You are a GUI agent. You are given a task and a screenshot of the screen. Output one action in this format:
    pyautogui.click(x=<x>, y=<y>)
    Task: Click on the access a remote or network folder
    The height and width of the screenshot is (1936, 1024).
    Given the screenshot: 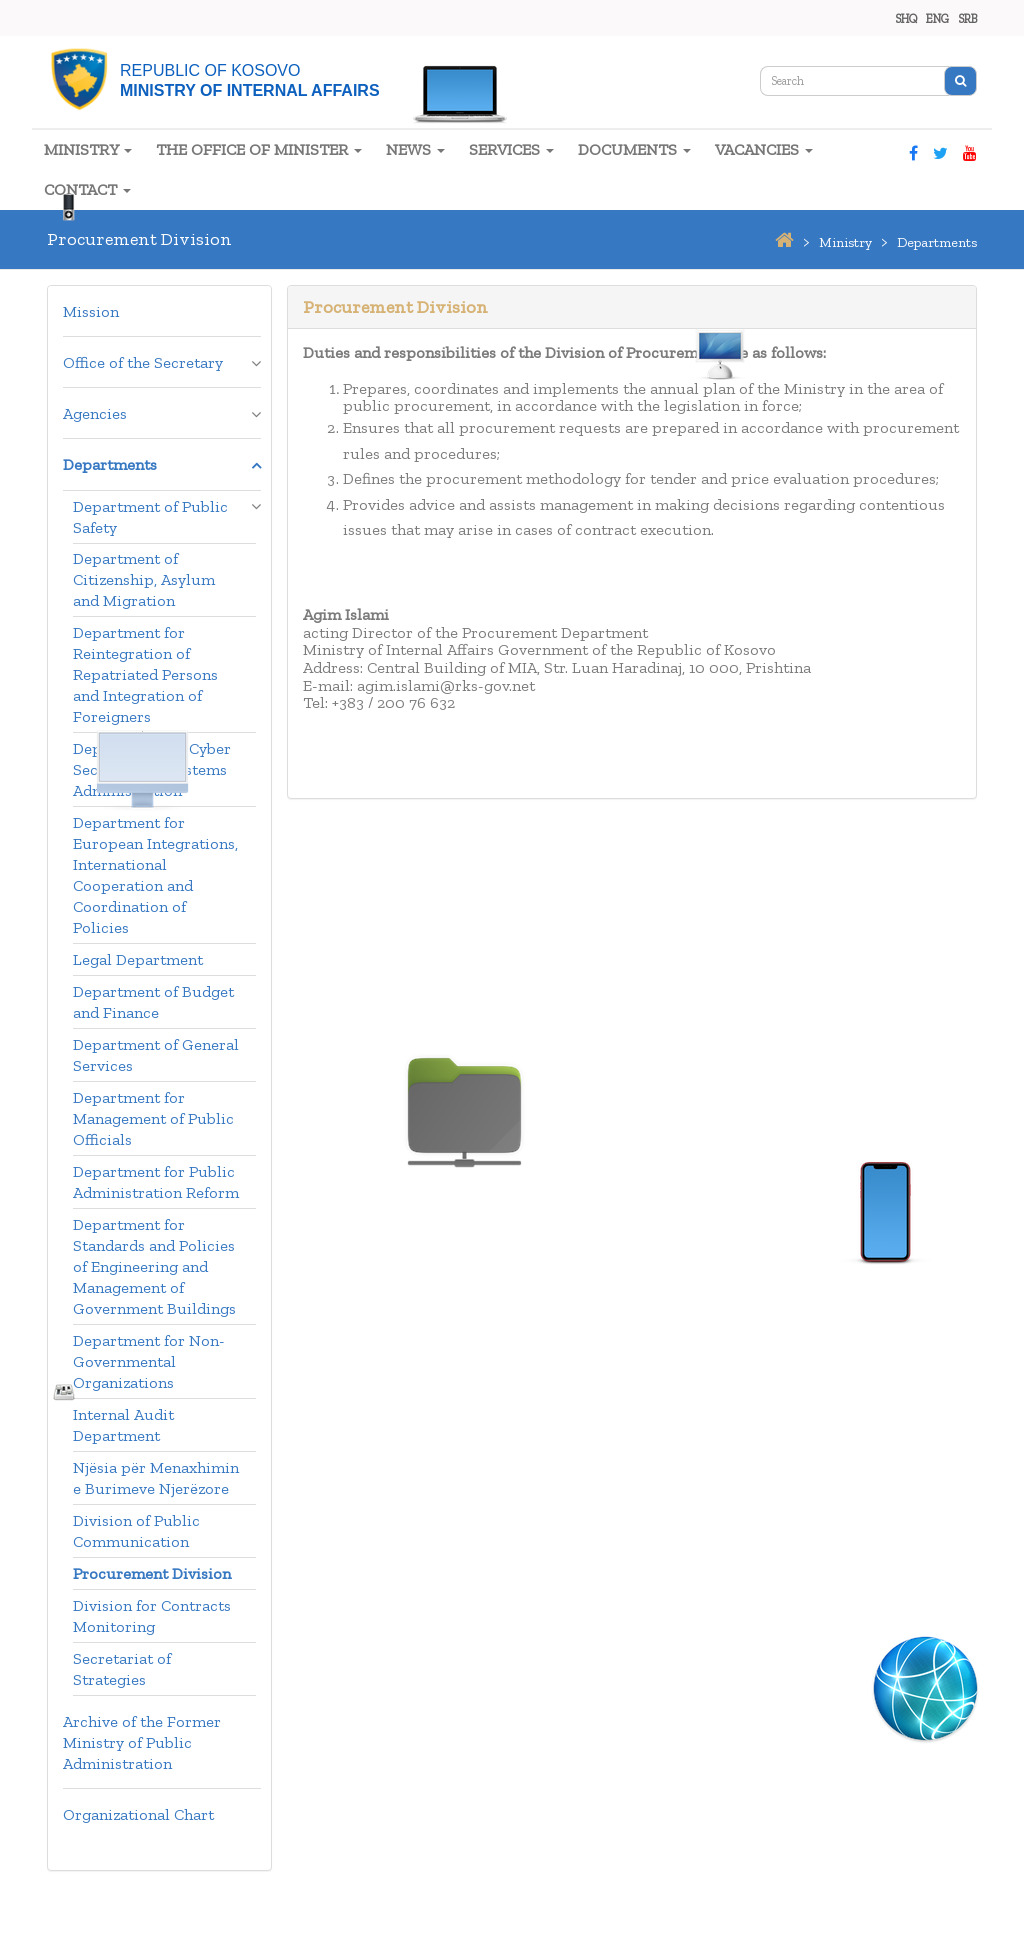 What is the action you would take?
    pyautogui.click(x=464, y=1110)
    